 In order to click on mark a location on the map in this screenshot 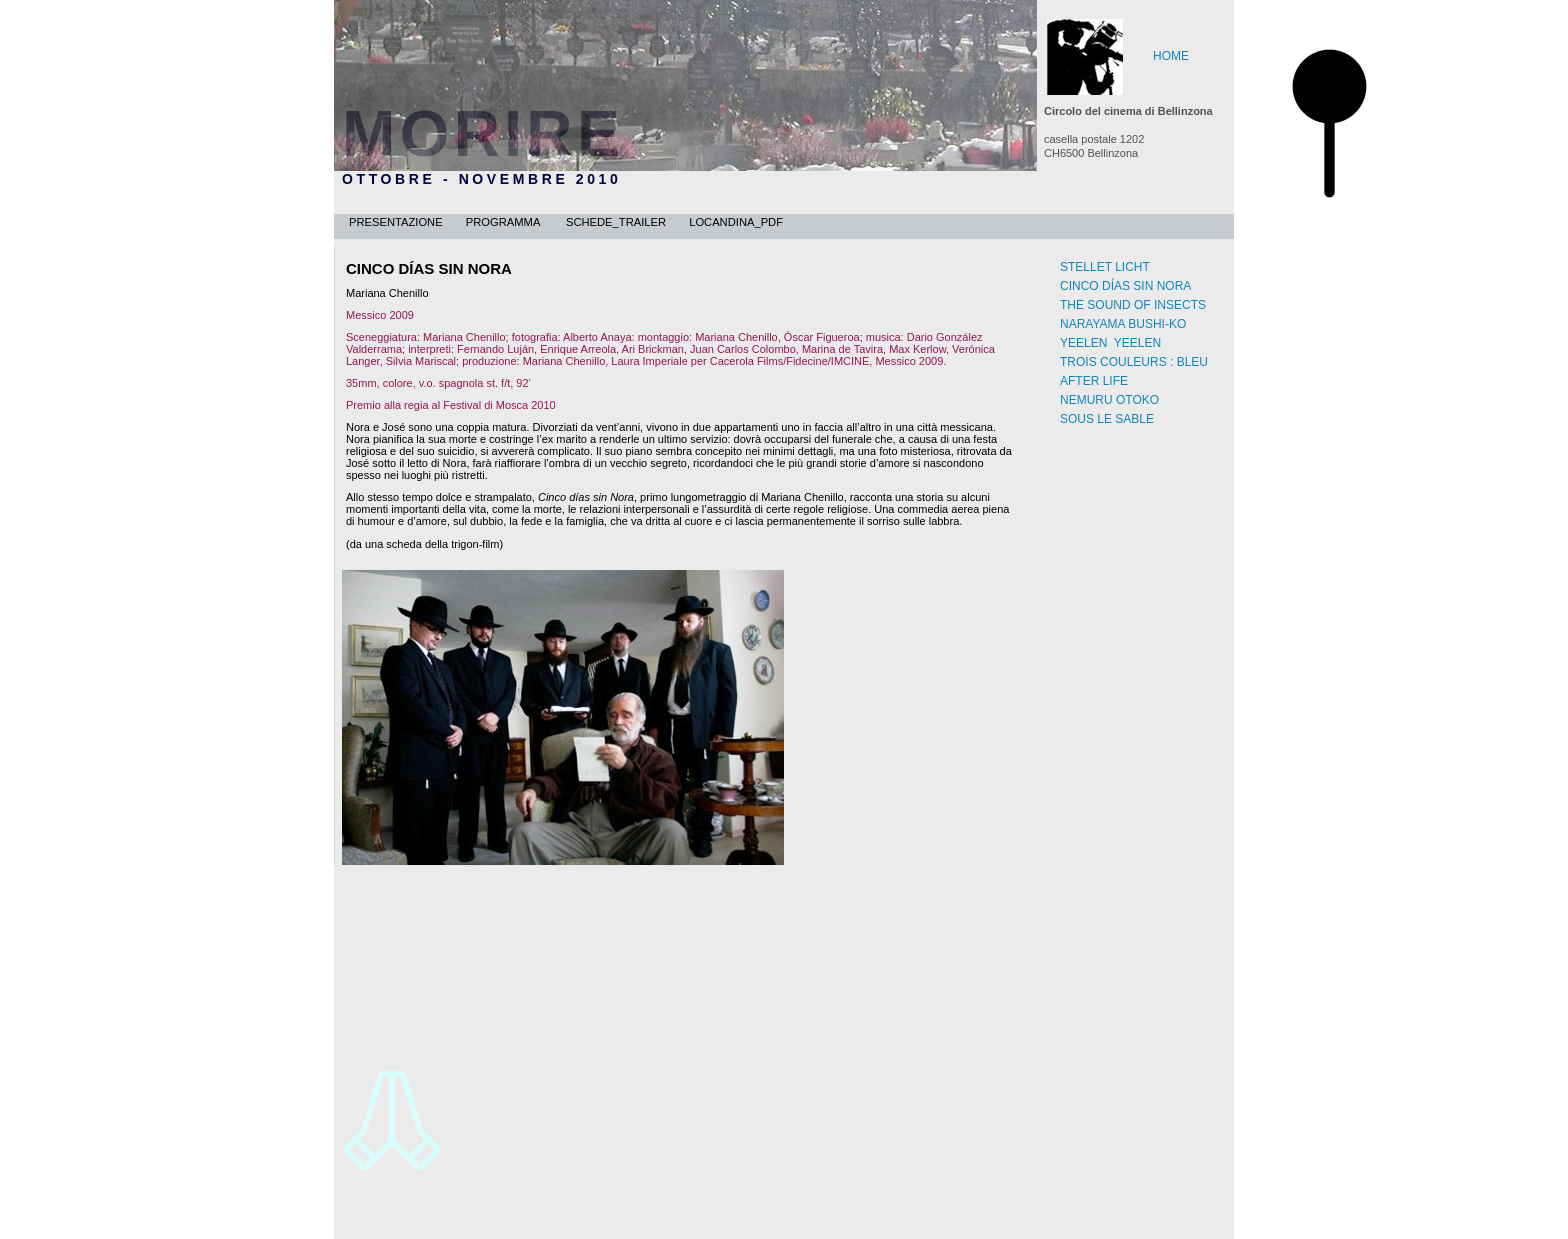, I will do `click(1329, 123)`.